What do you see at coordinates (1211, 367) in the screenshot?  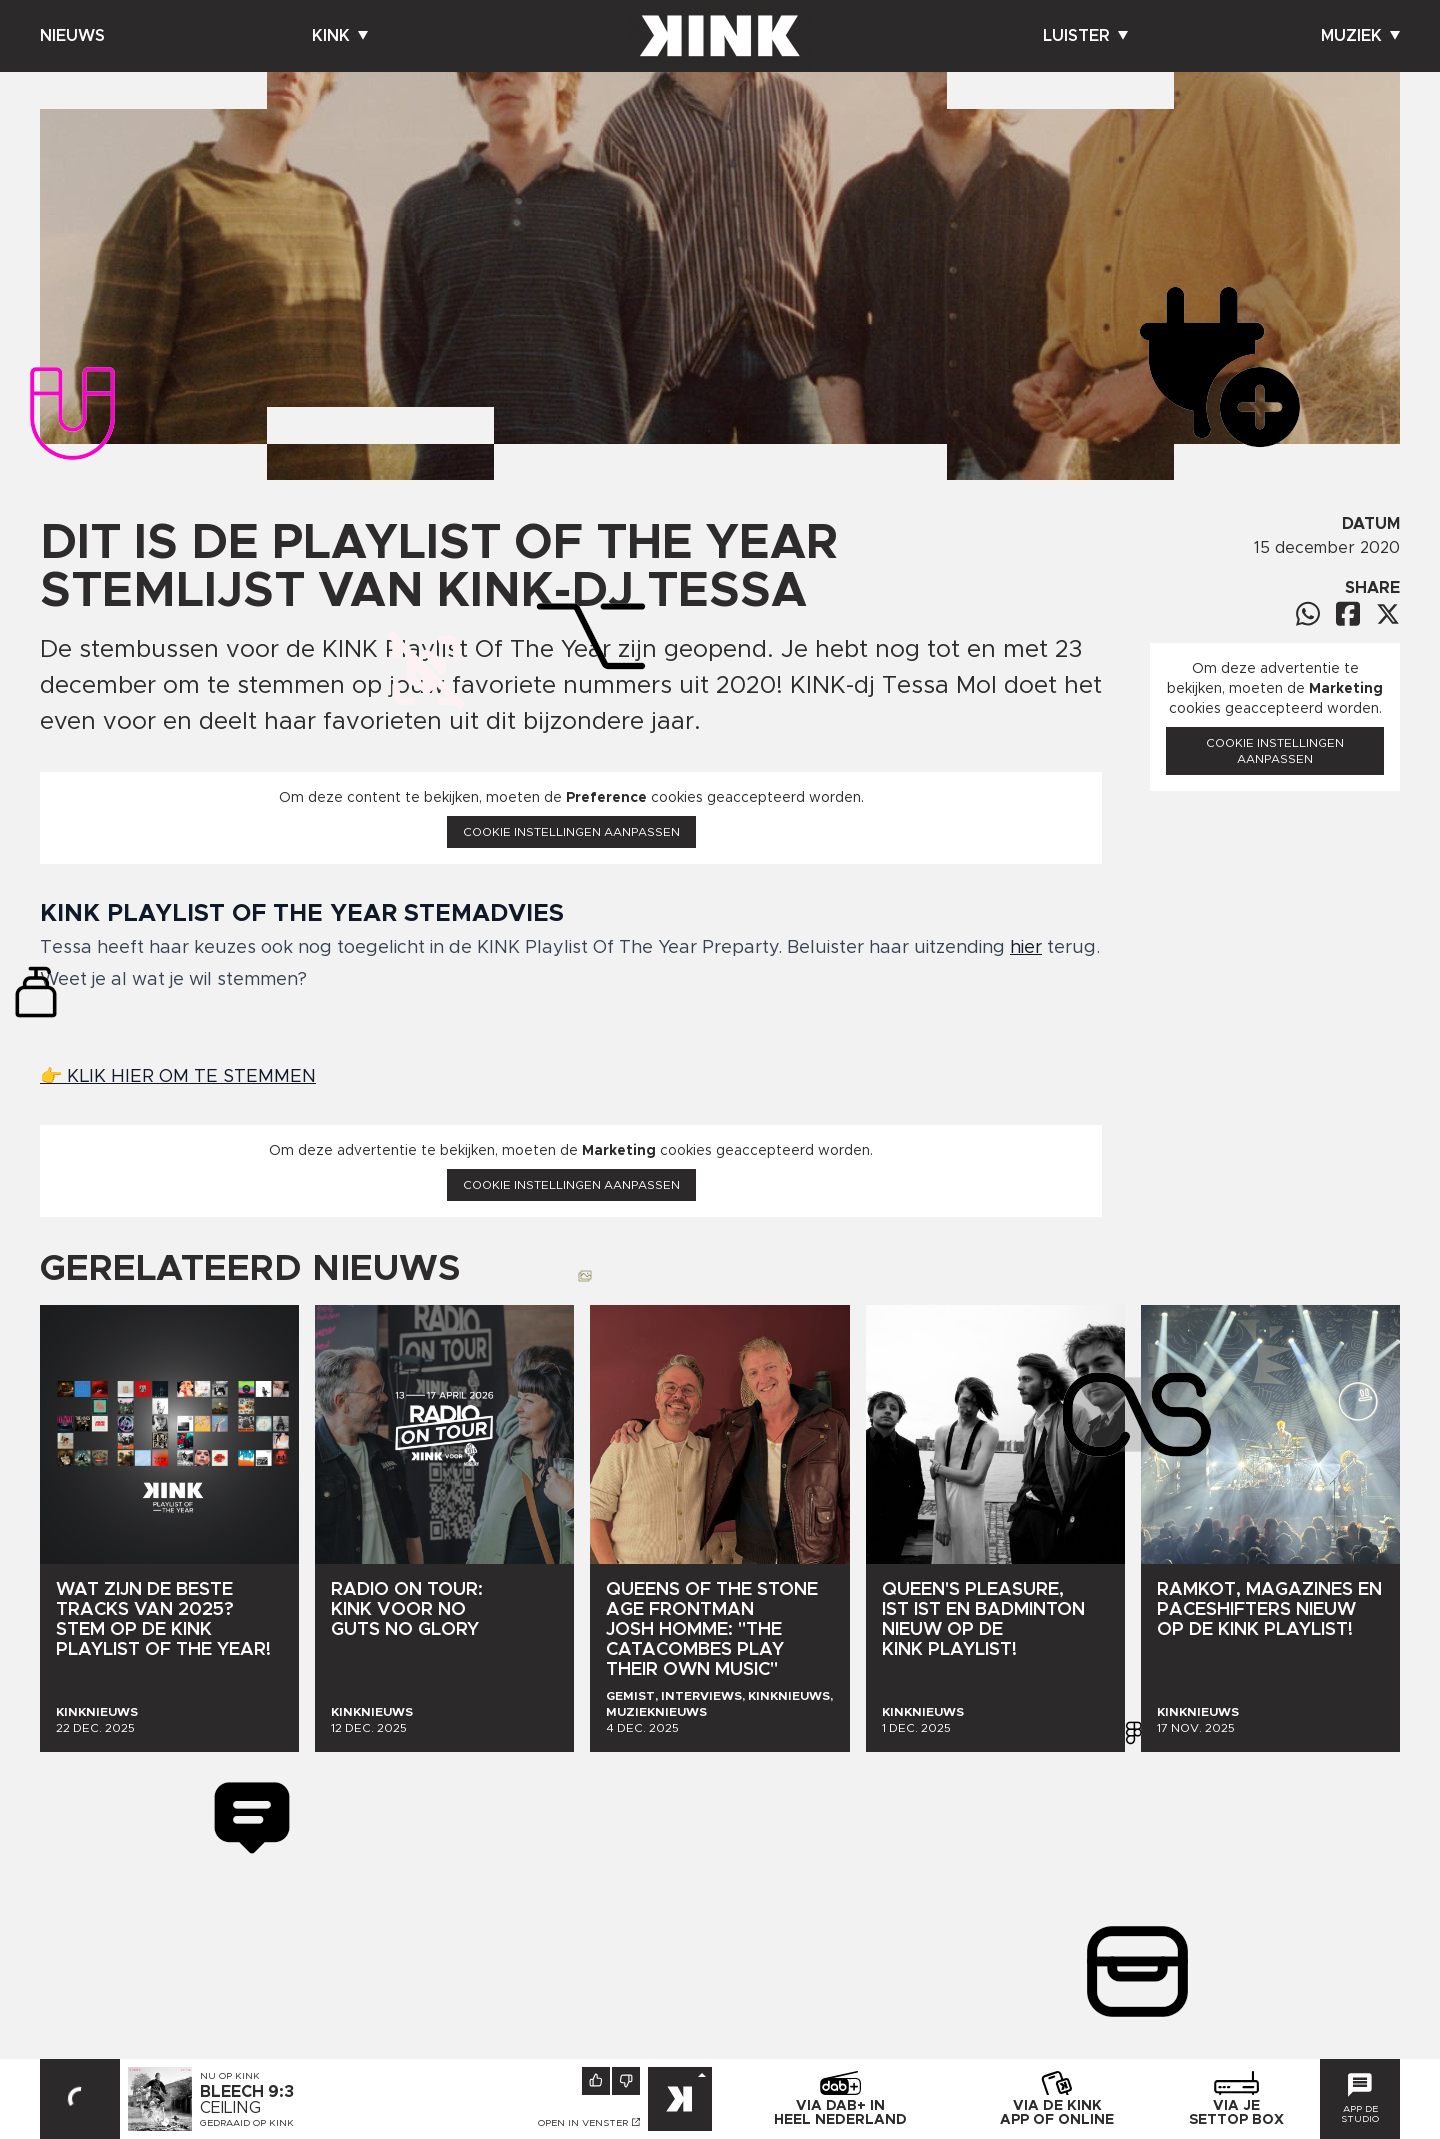 I see `add a new power connection or device` at bounding box center [1211, 367].